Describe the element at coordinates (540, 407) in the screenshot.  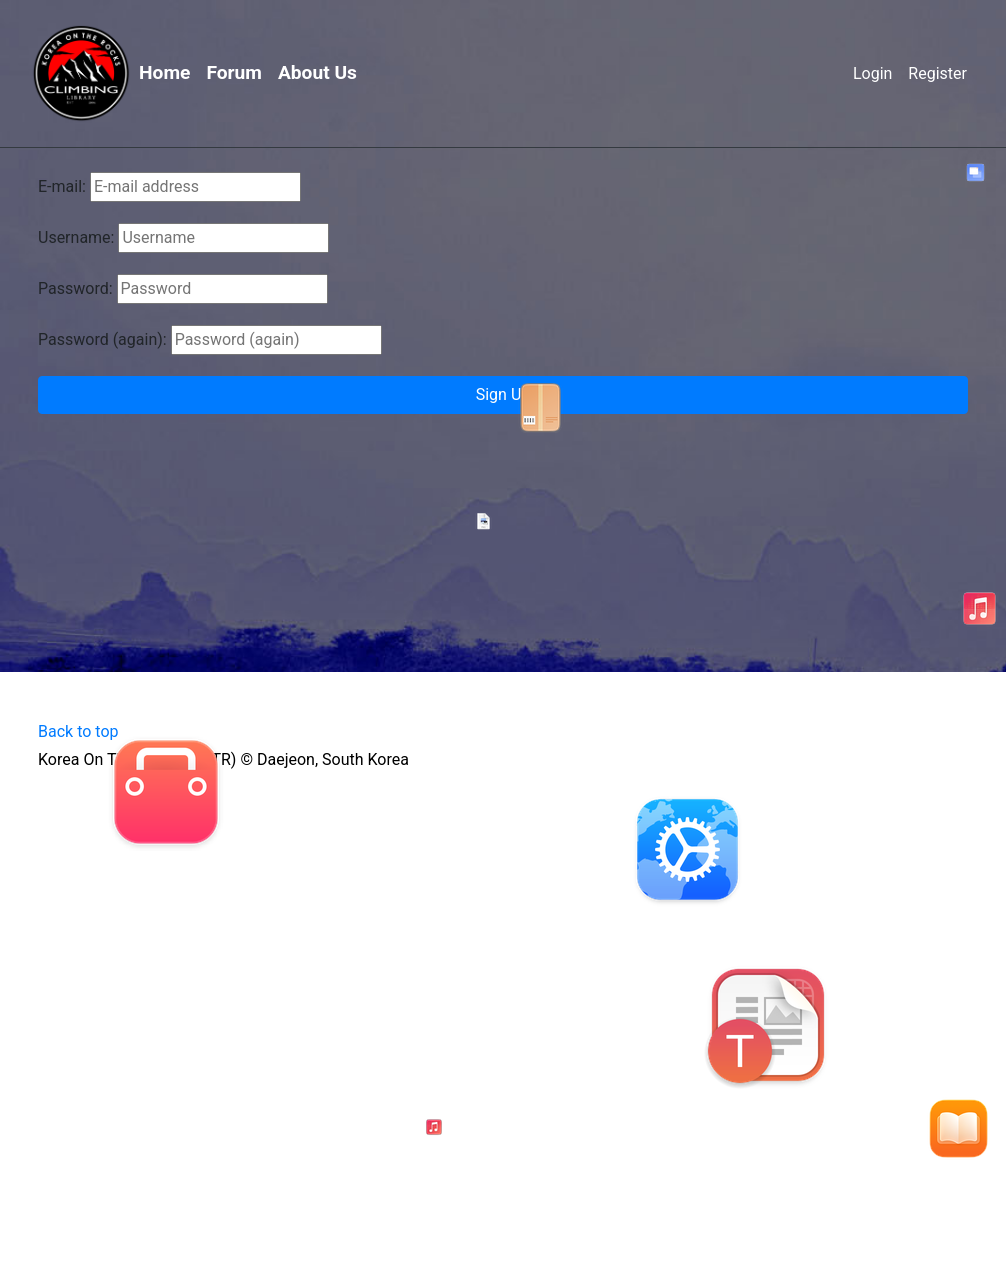
I see `open or install a debian package file` at that location.